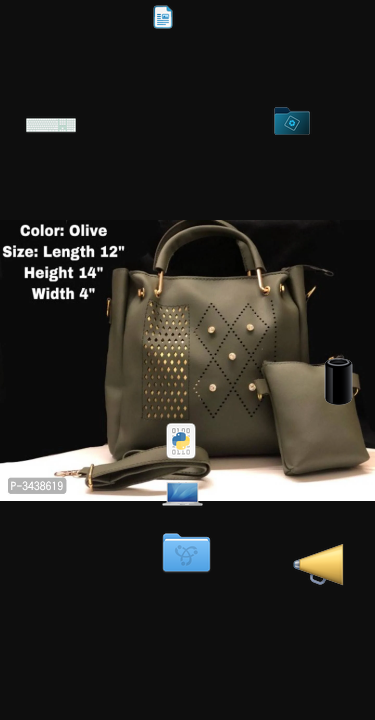  What do you see at coordinates (292, 122) in the screenshot?
I see `open adobe photoshop elements project folder` at bounding box center [292, 122].